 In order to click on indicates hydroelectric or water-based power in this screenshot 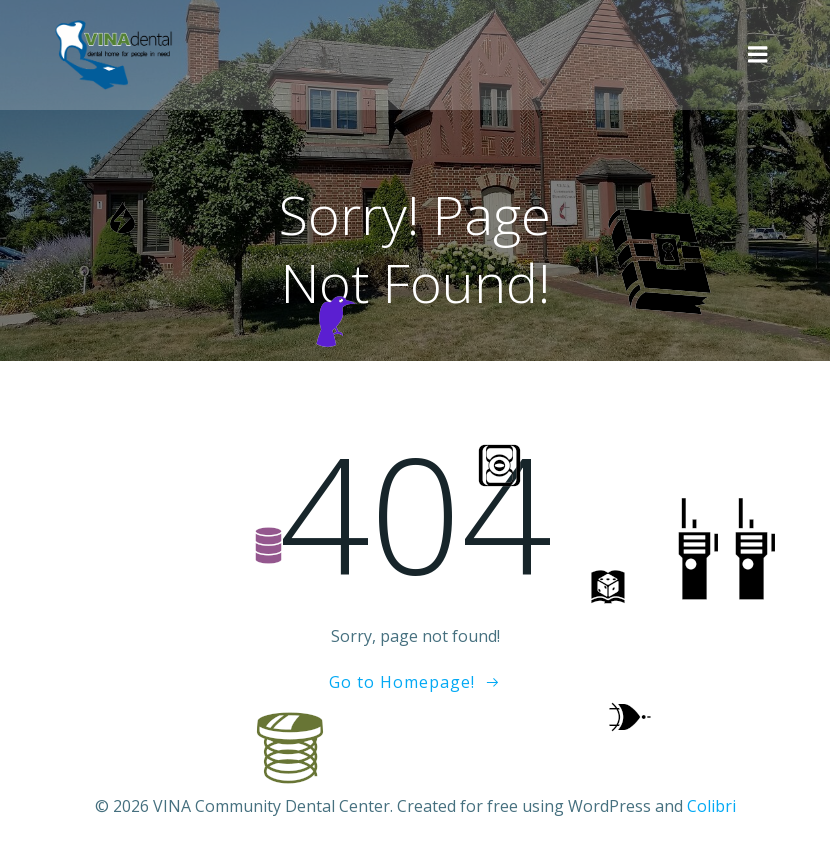, I will do `click(122, 217)`.